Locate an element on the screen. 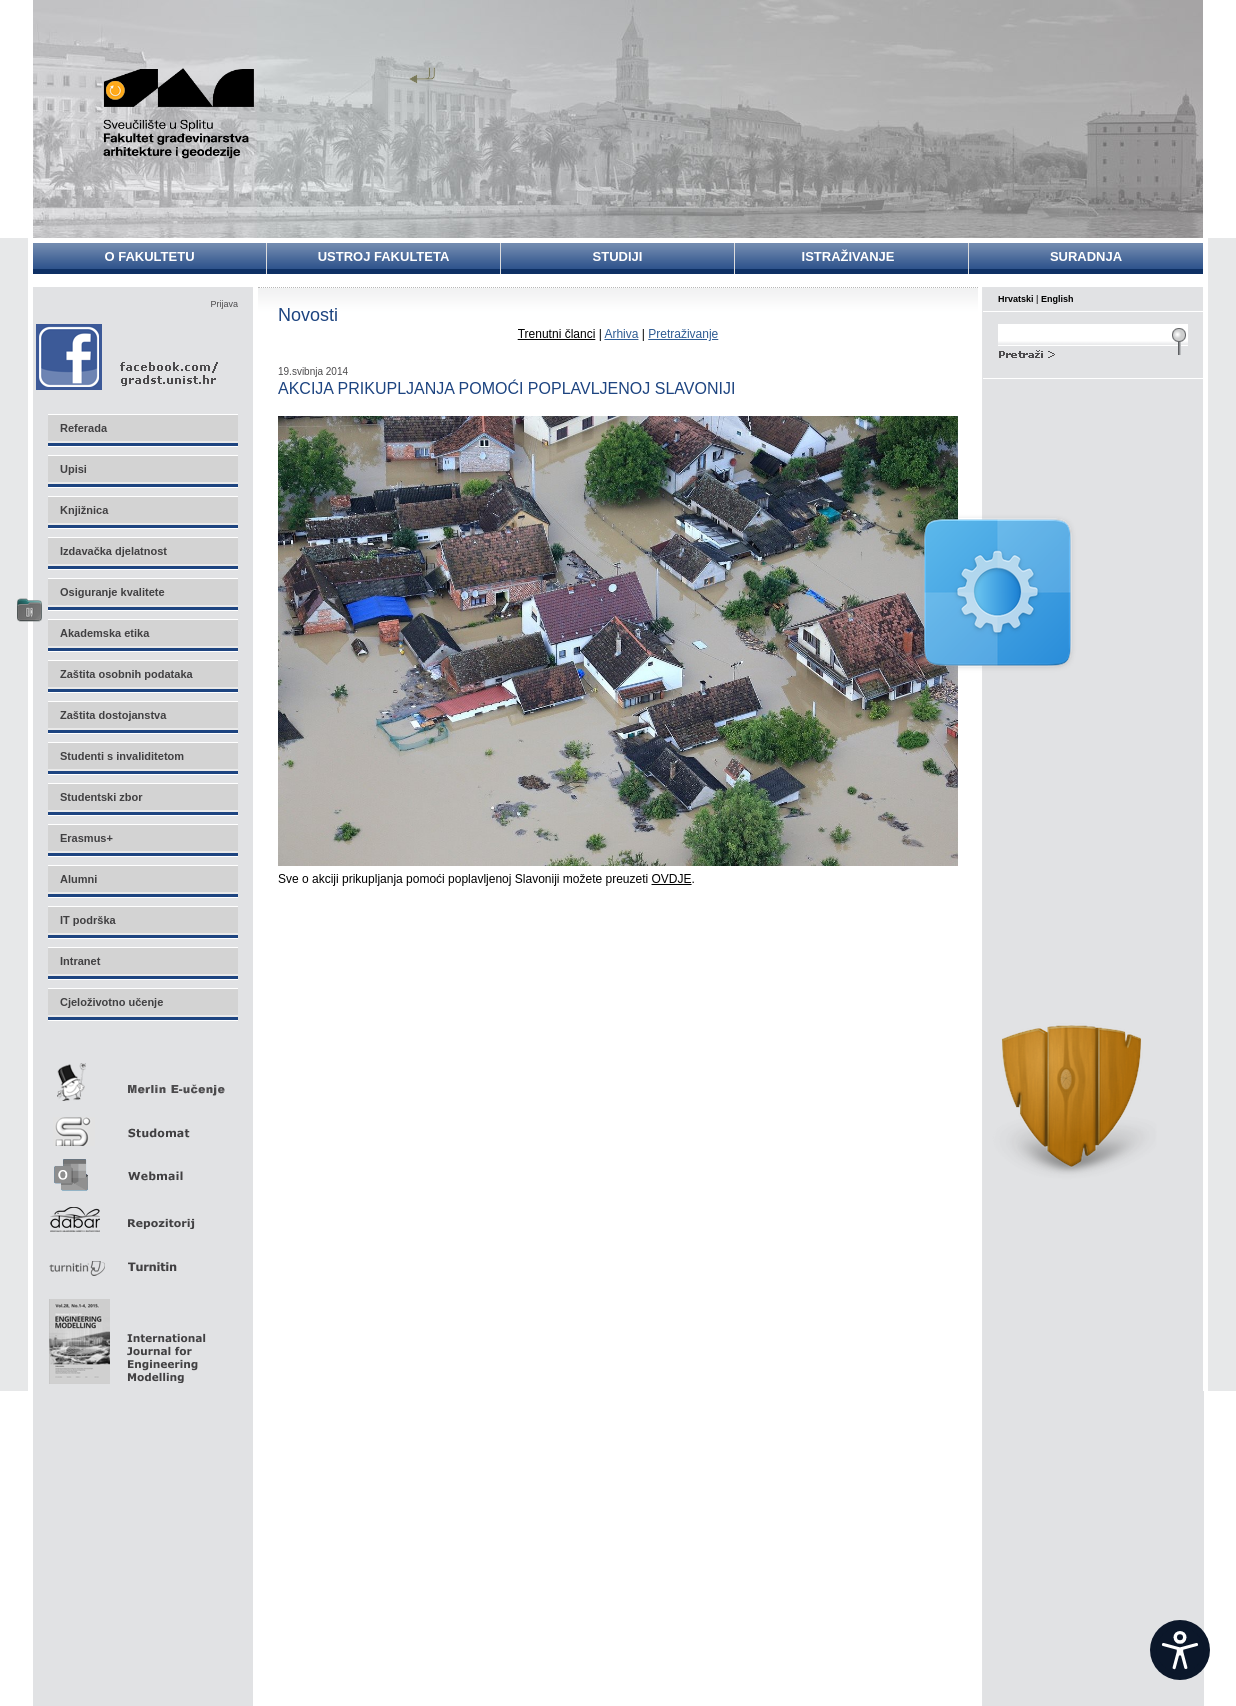 This screenshot has width=1236, height=1706. configure default applications for your system is located at coordinates (997, 592).